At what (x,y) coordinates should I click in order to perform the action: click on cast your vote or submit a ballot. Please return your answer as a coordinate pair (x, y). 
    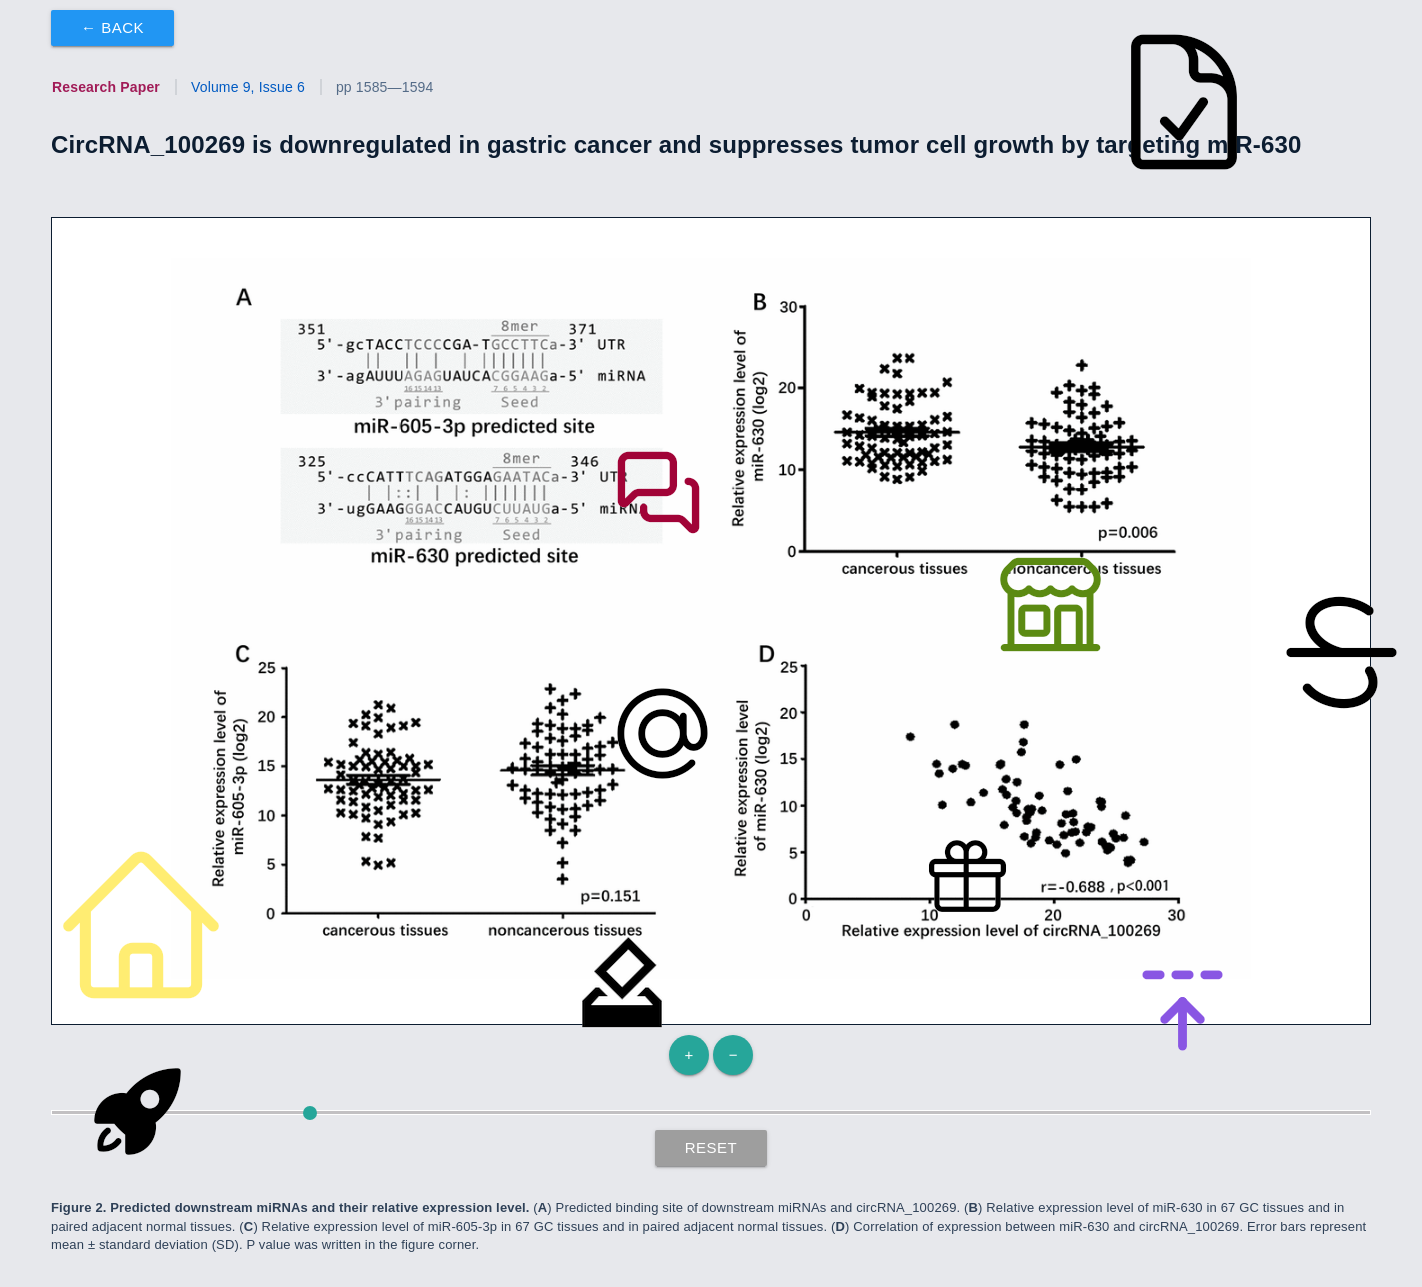
    Looking at the image, I should click on (622, 983).